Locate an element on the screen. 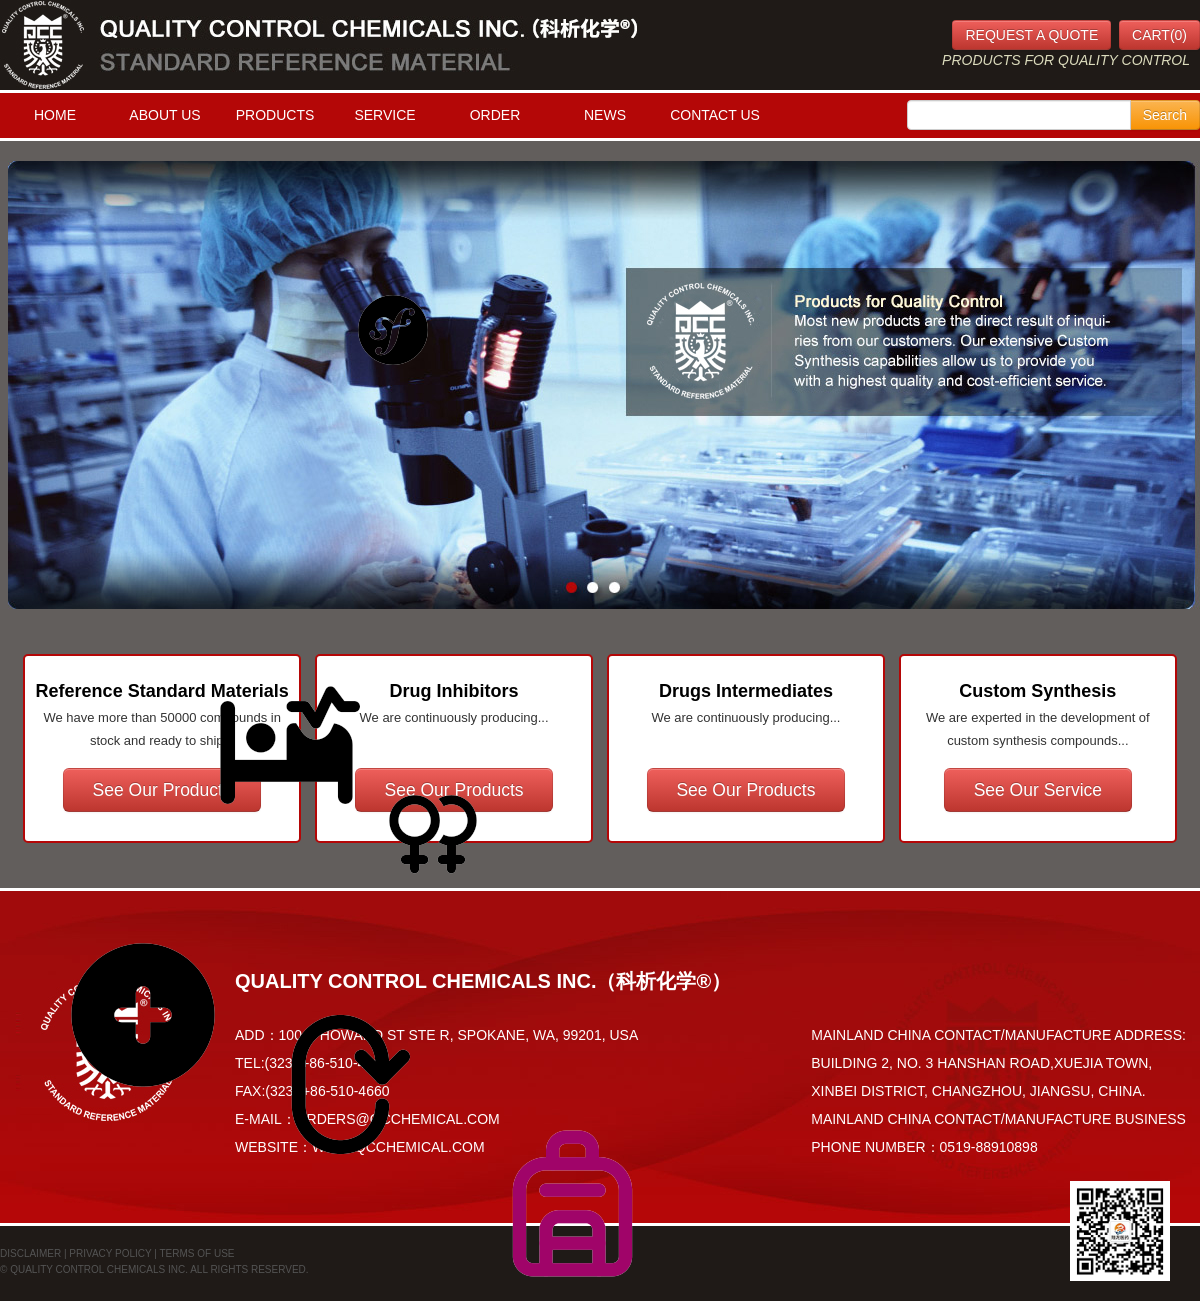 Image resolution: width=1200 pixels, height=1301 pixels. symfony framework logo is located at coordinates (393, 330).